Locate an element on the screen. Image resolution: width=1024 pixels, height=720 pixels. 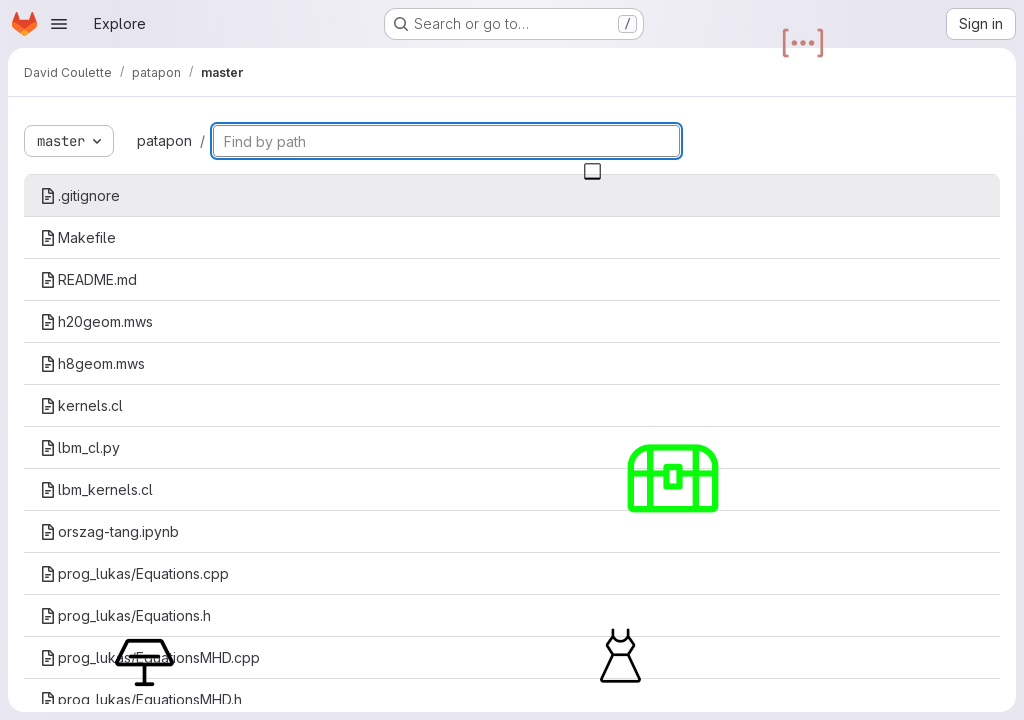
toggle the status bar visibility is located at coordinates (592, 171).